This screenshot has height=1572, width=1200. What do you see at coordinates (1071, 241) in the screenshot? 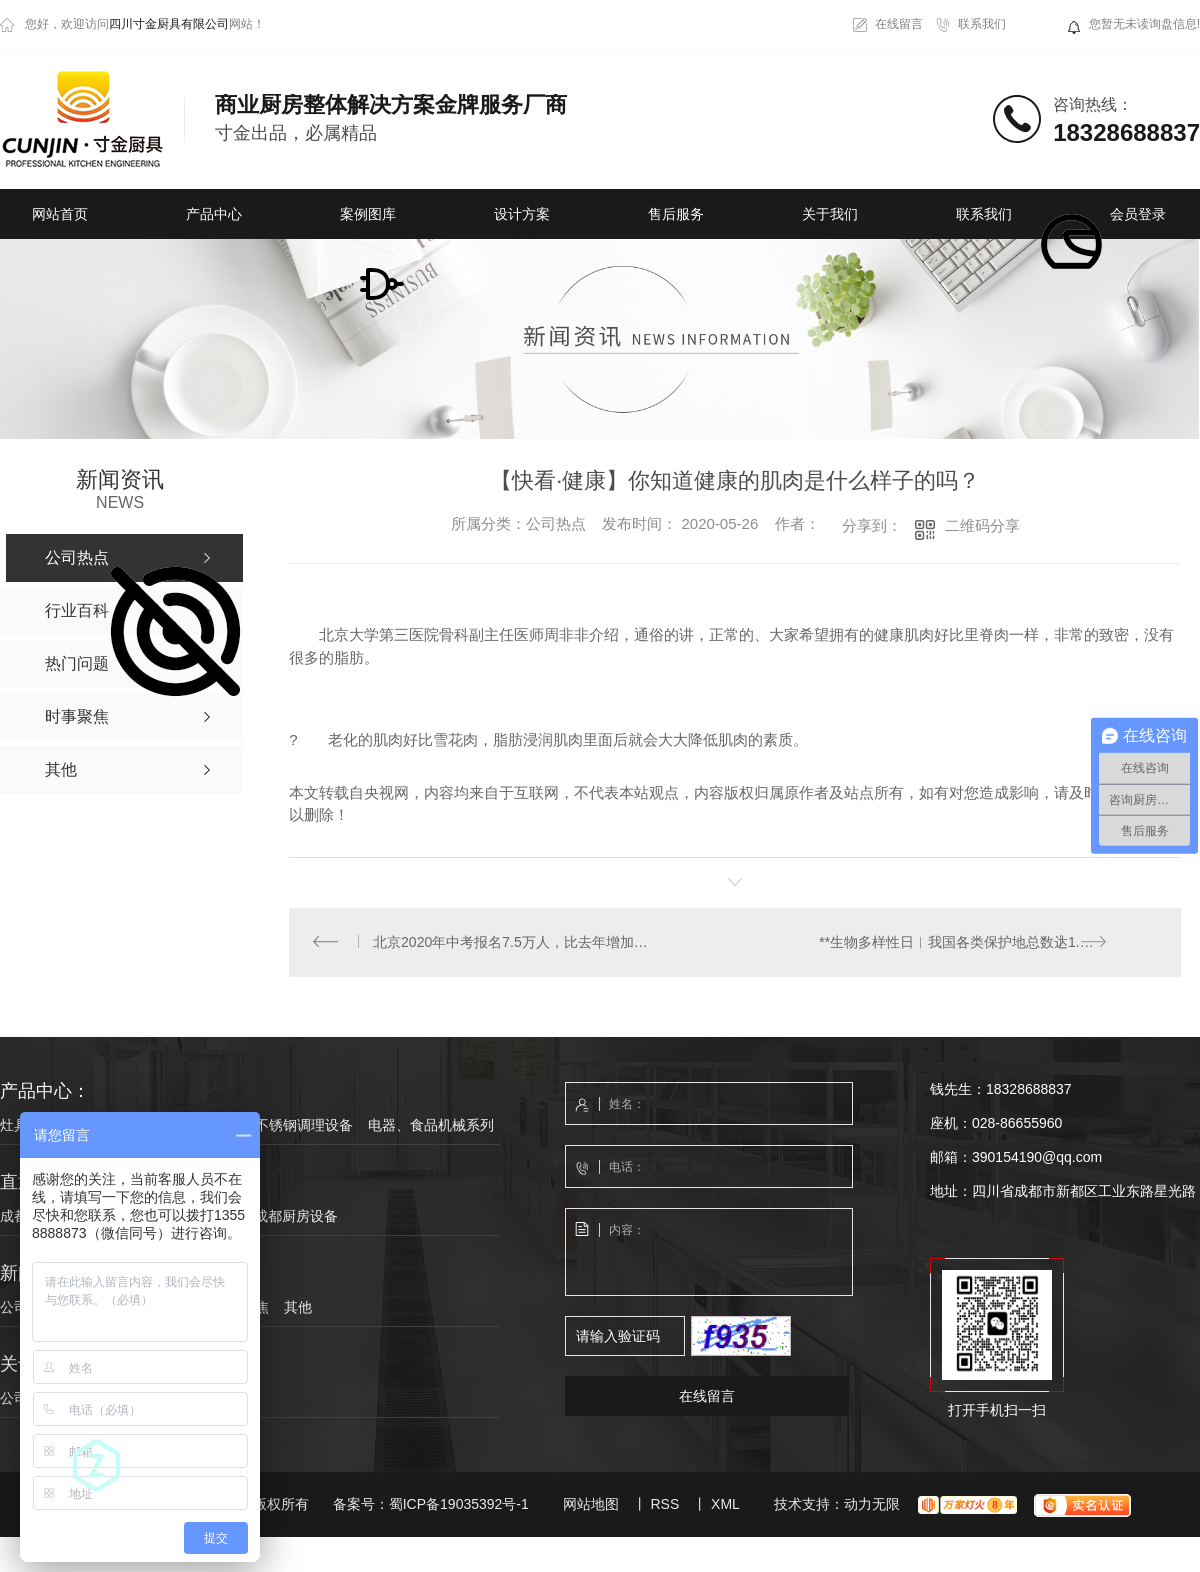
I see `access safety or protective gear settings` at bounding box center [1071, 241].